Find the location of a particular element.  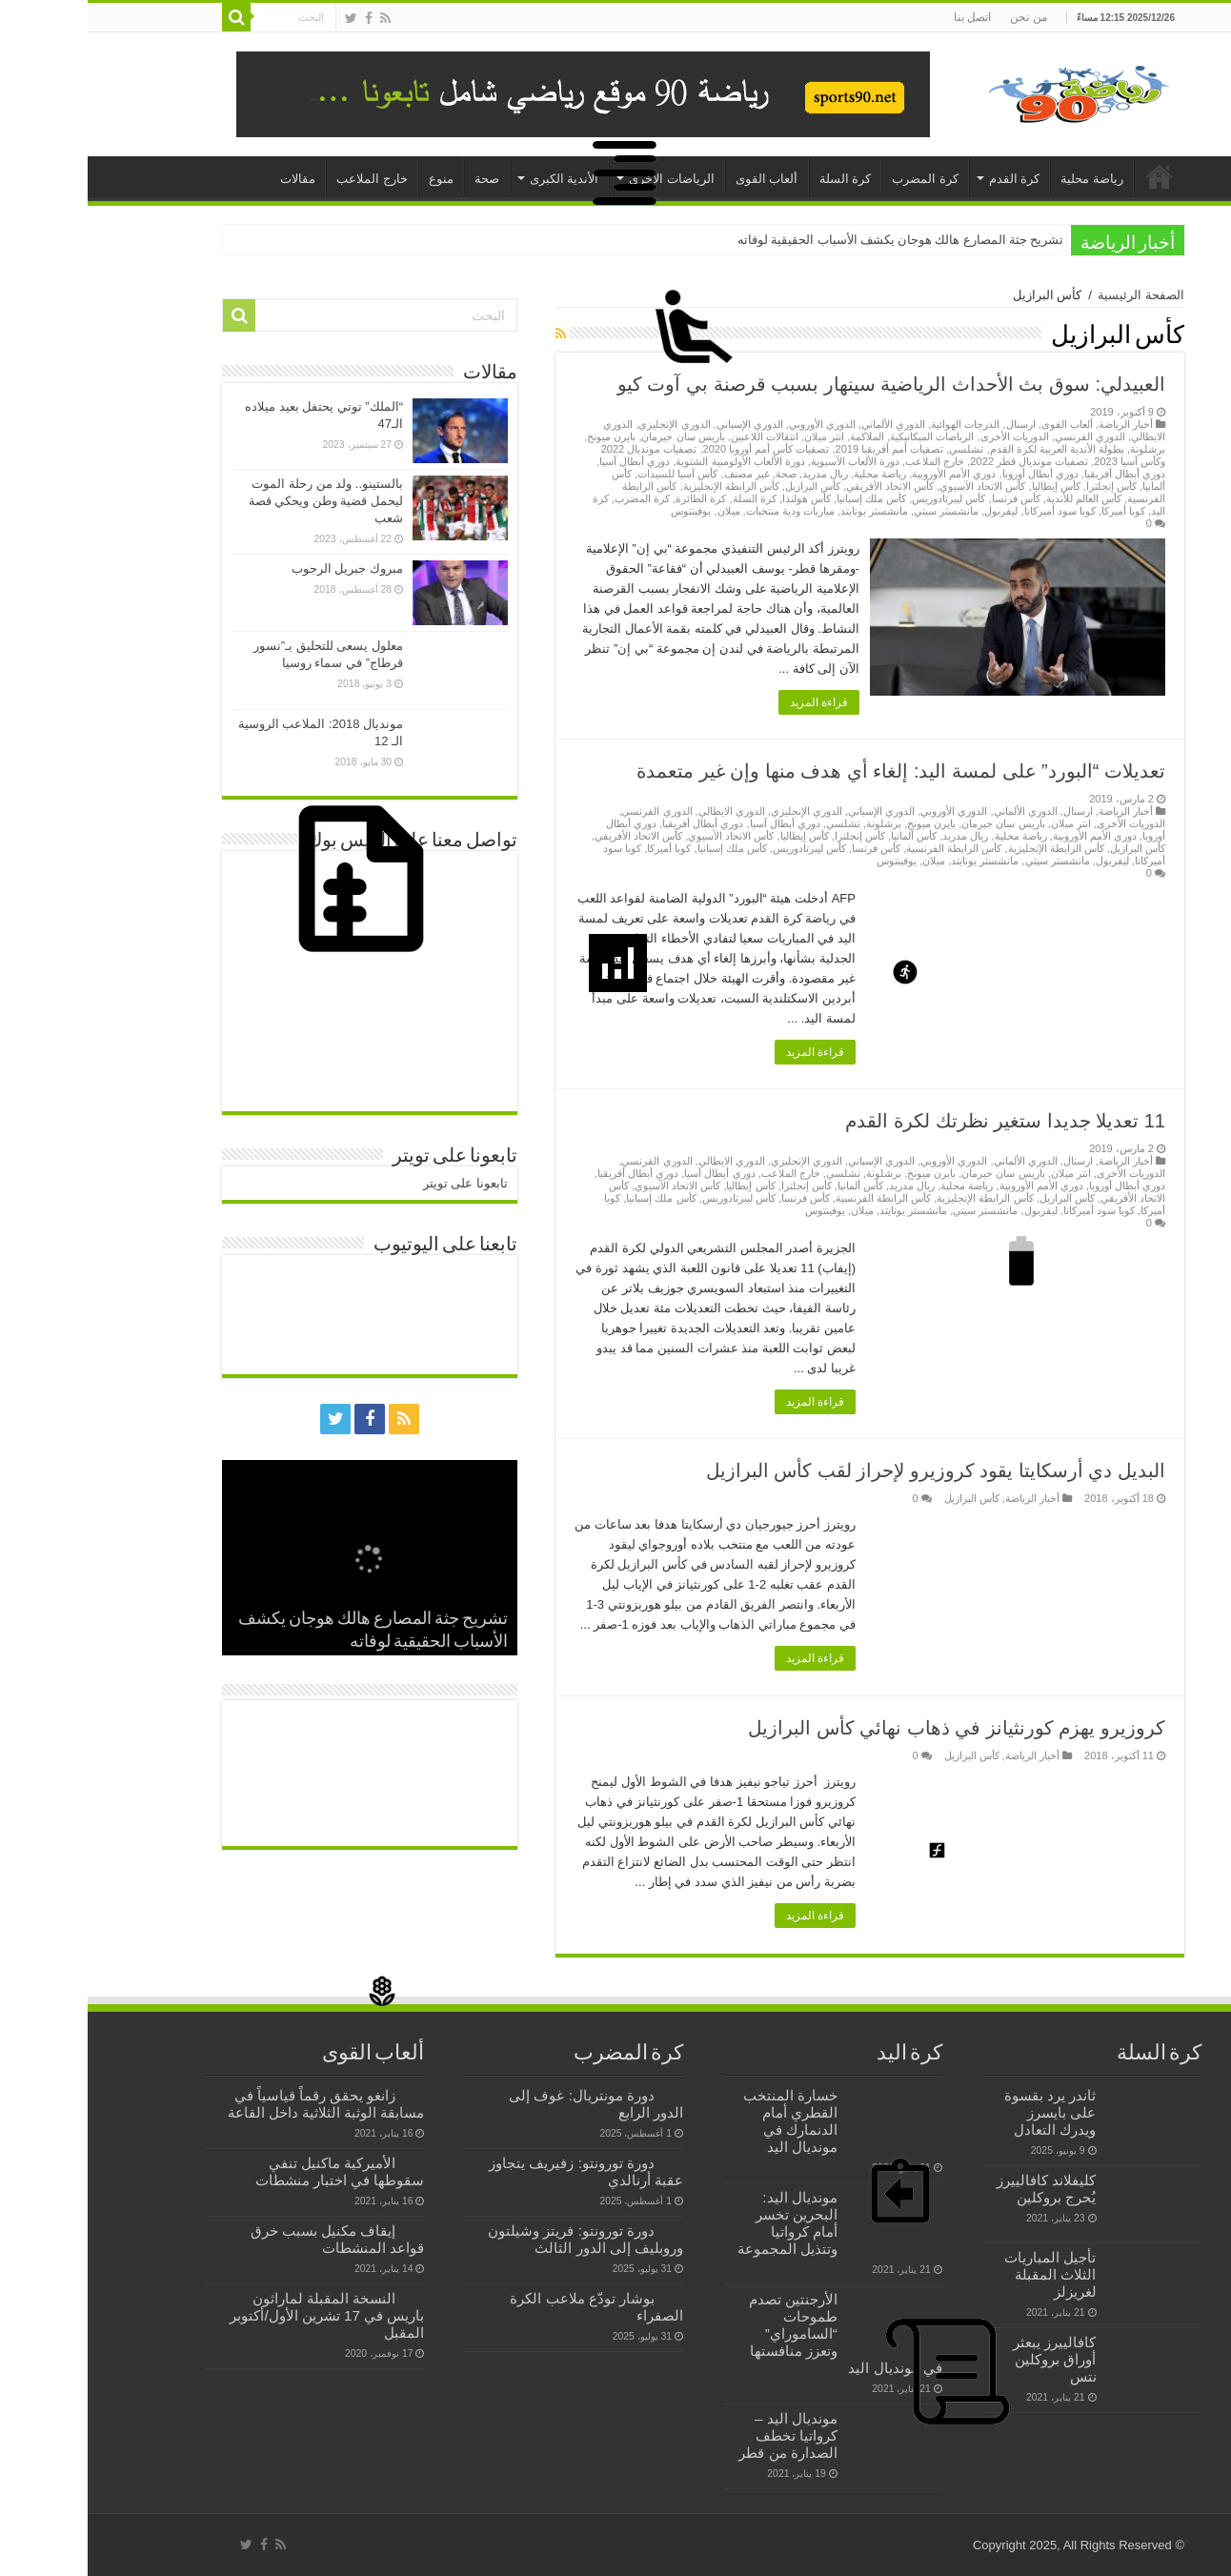

view terms and conditions or legal documents is located at coordinates (952, 2371).